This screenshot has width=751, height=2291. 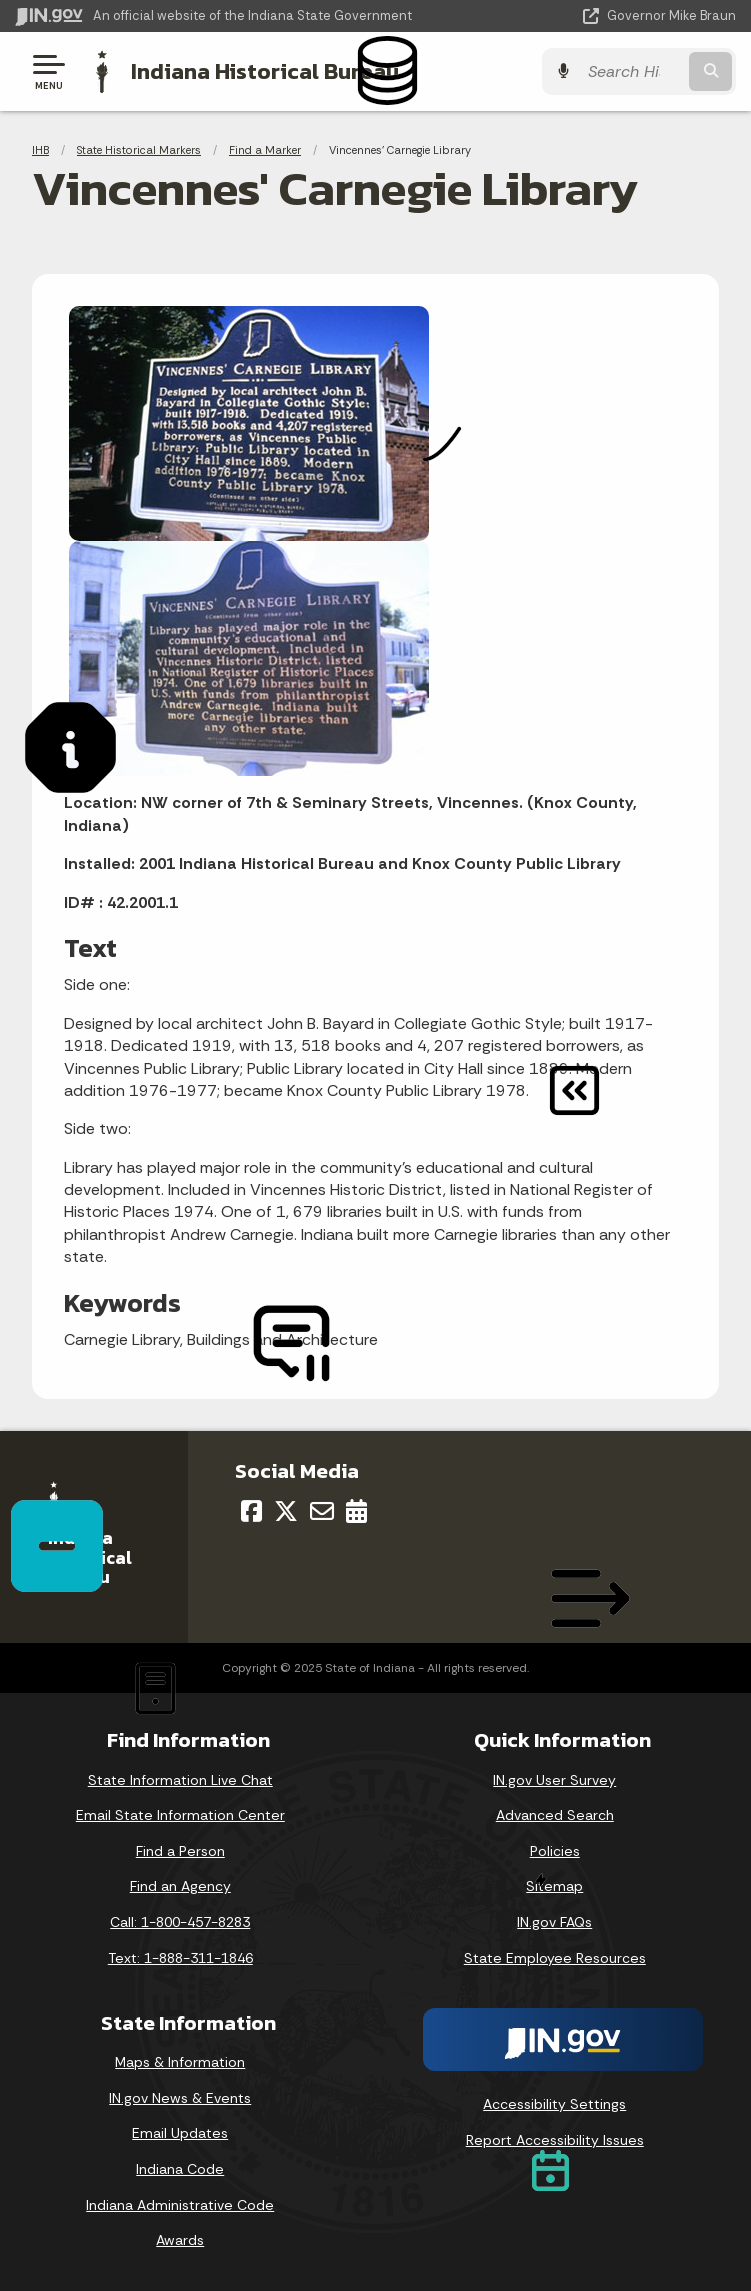 What do you see at coordinates (574, 1090) in the screenshot?
I see `go back to previous section` at bounding box center [574, 1090].